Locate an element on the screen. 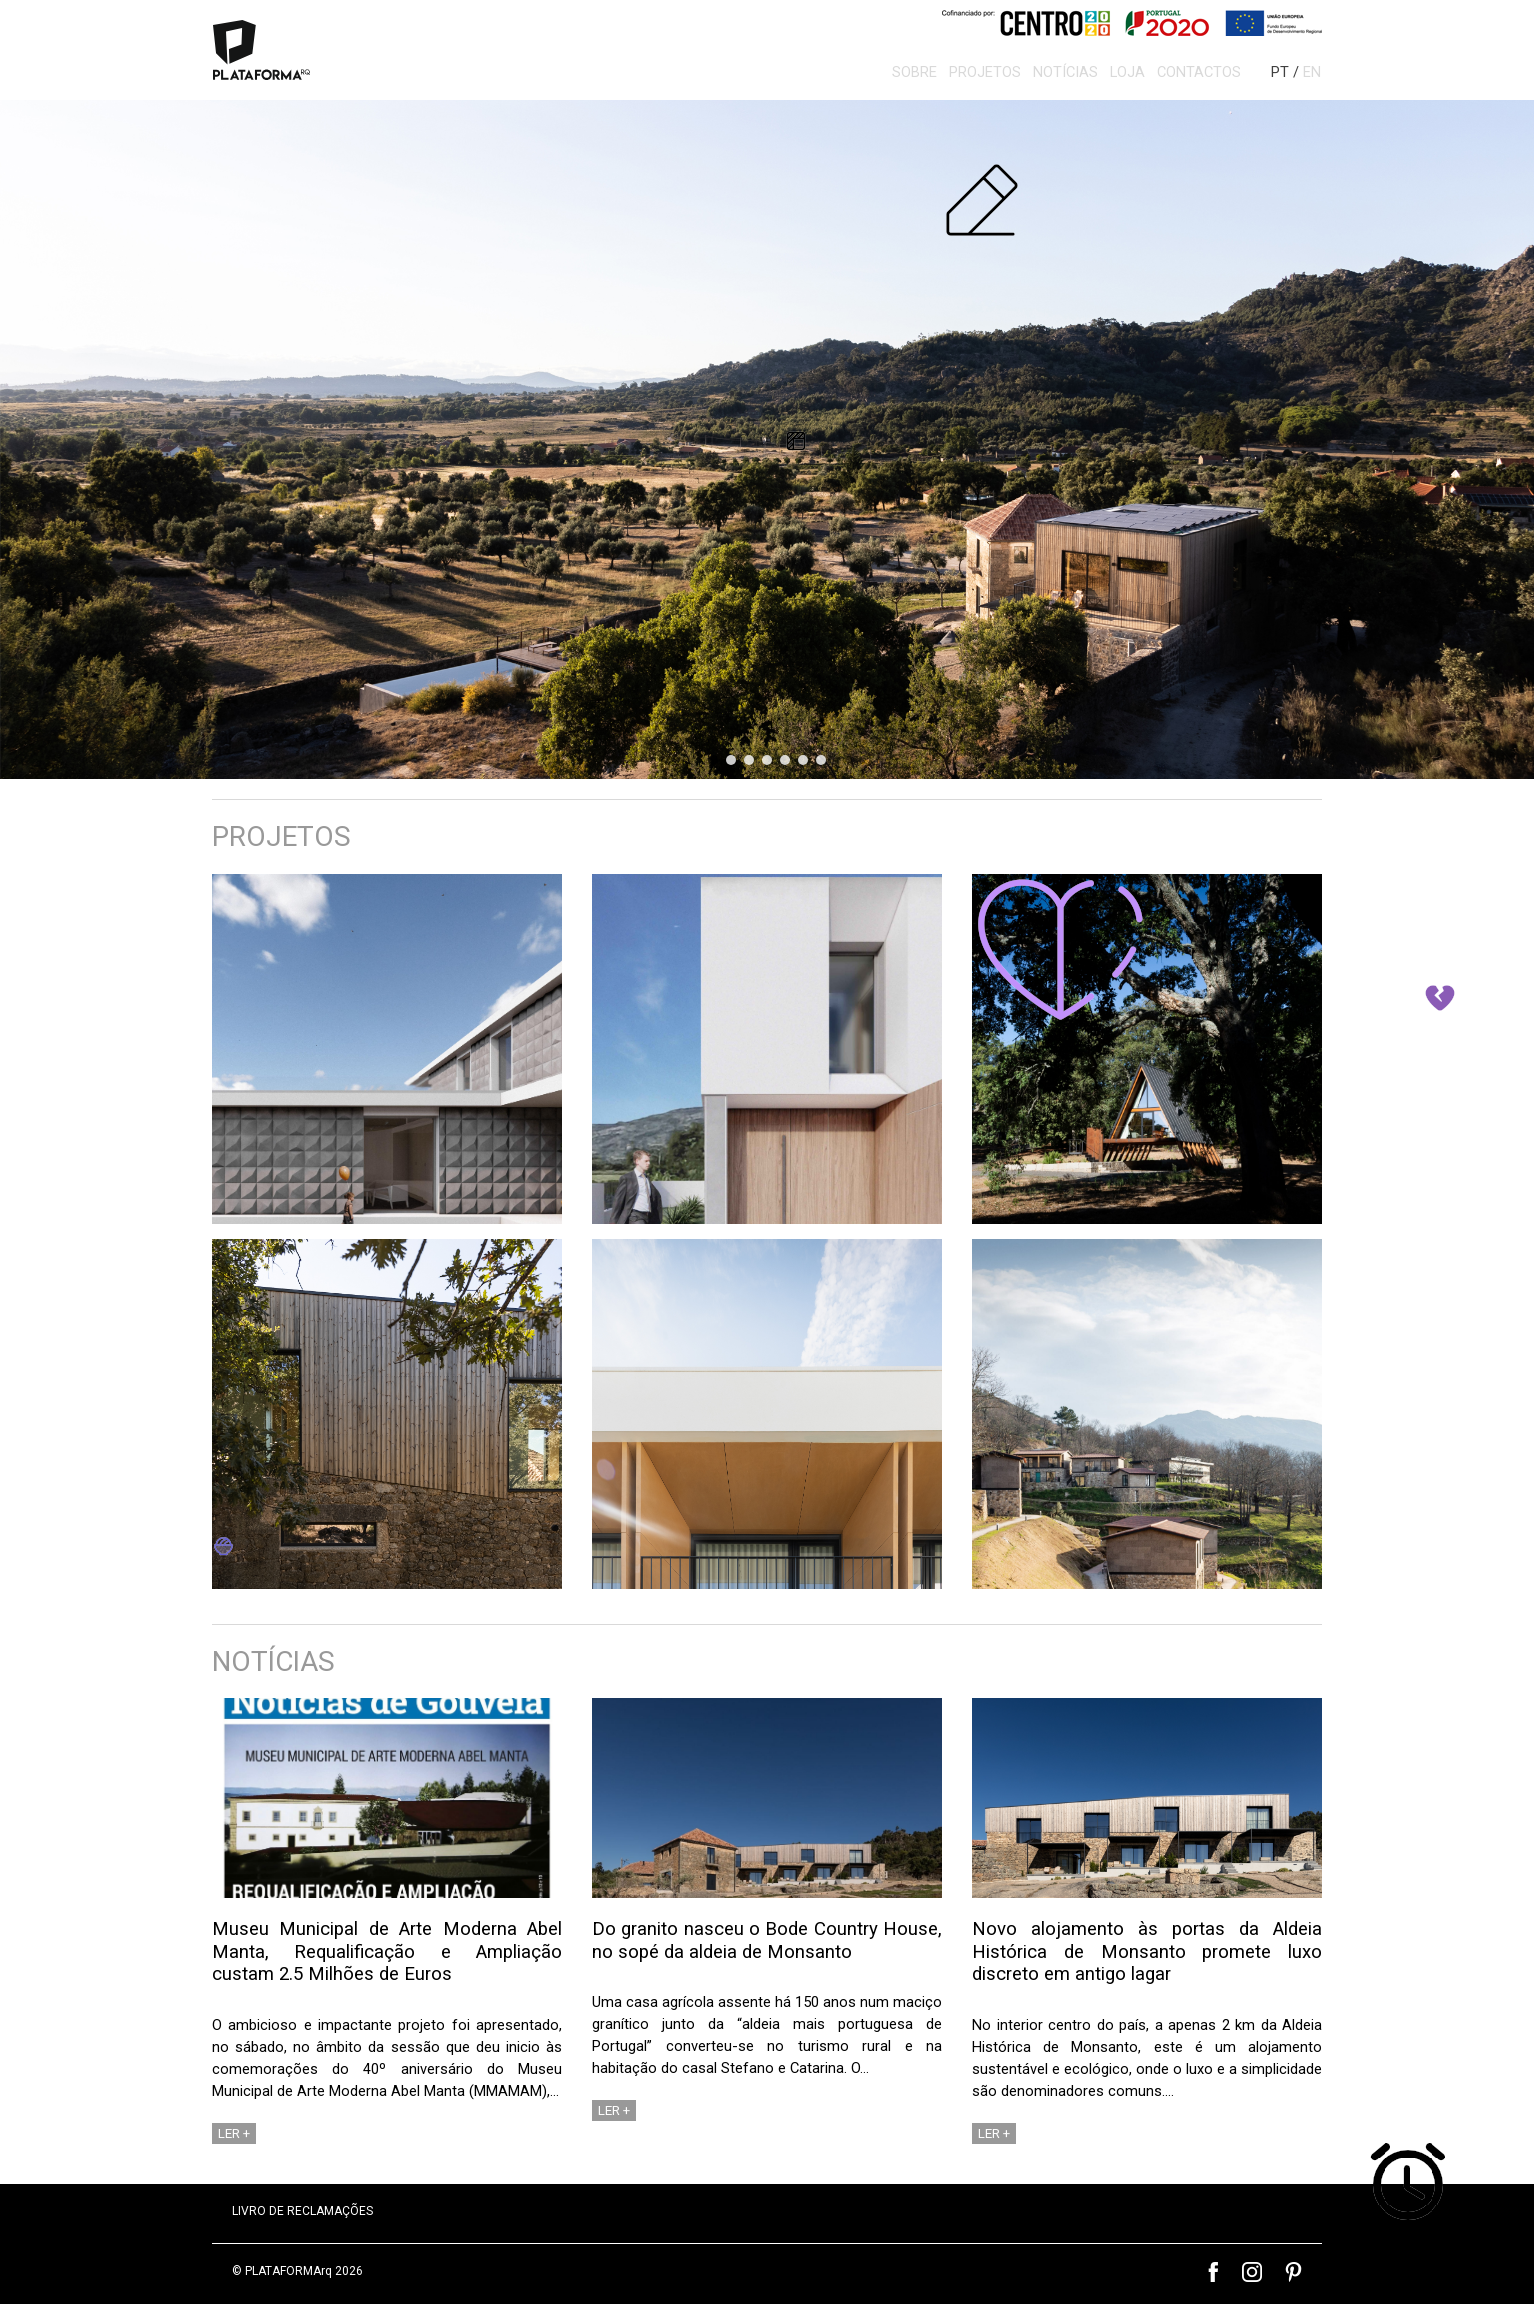 The height and width of the screenshot is (2304, 1534). freeze row and column headers in a spreadsheet is located at coordinates (796, 441).